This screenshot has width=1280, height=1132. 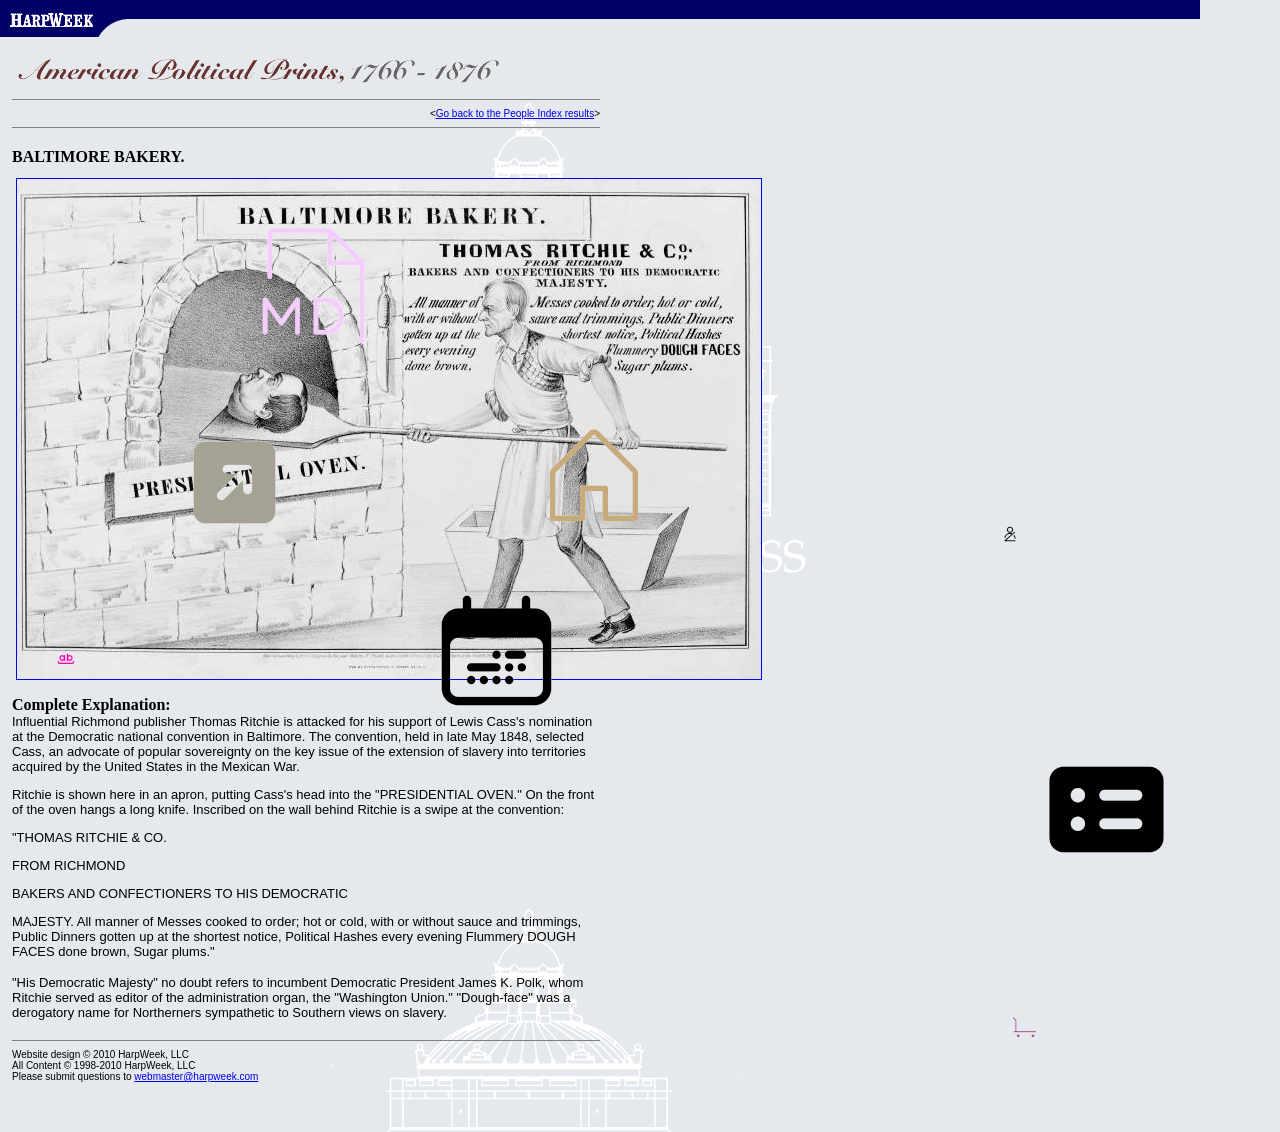 What do you see at coordinates (1010, 534) in the screenshot?
I see `fasten seatbelt reminder` at bounding box center [1010, 534].